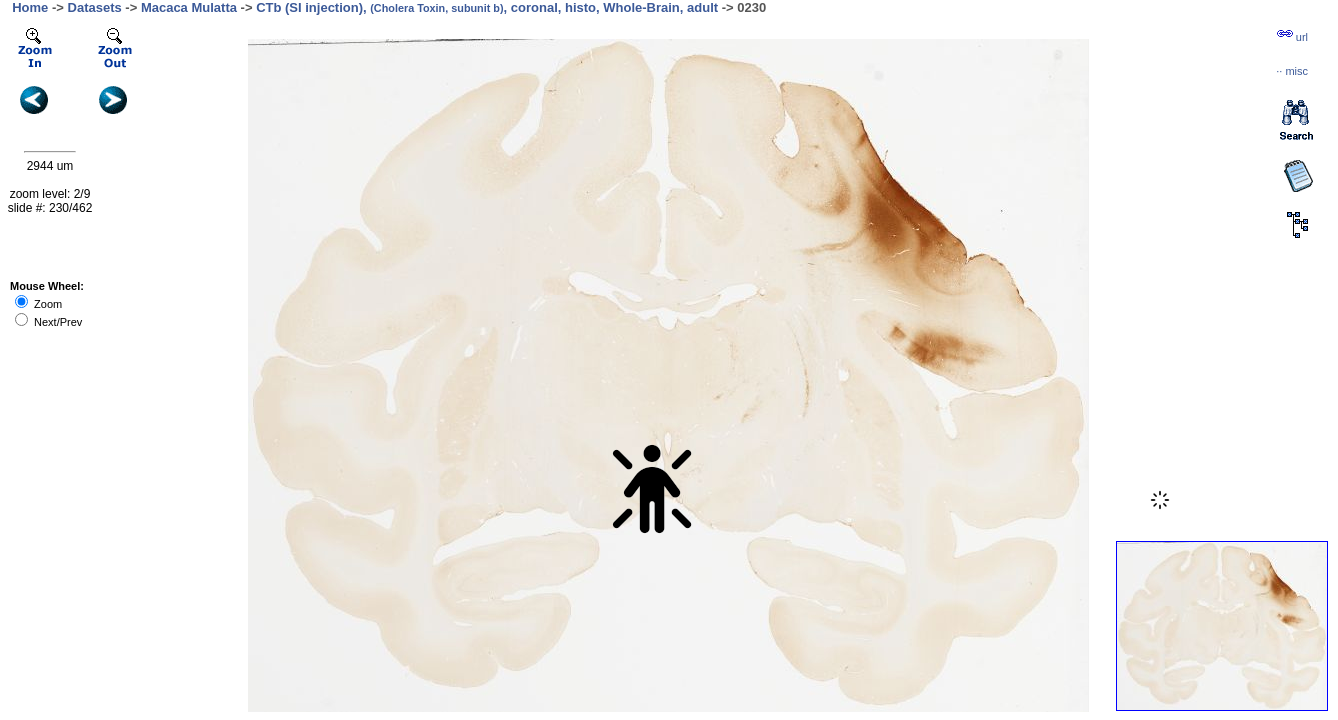 Image resolution: width=1338 pixels, height=720 pixels. I want to click on indicates content is loading, so click(1160, 500).